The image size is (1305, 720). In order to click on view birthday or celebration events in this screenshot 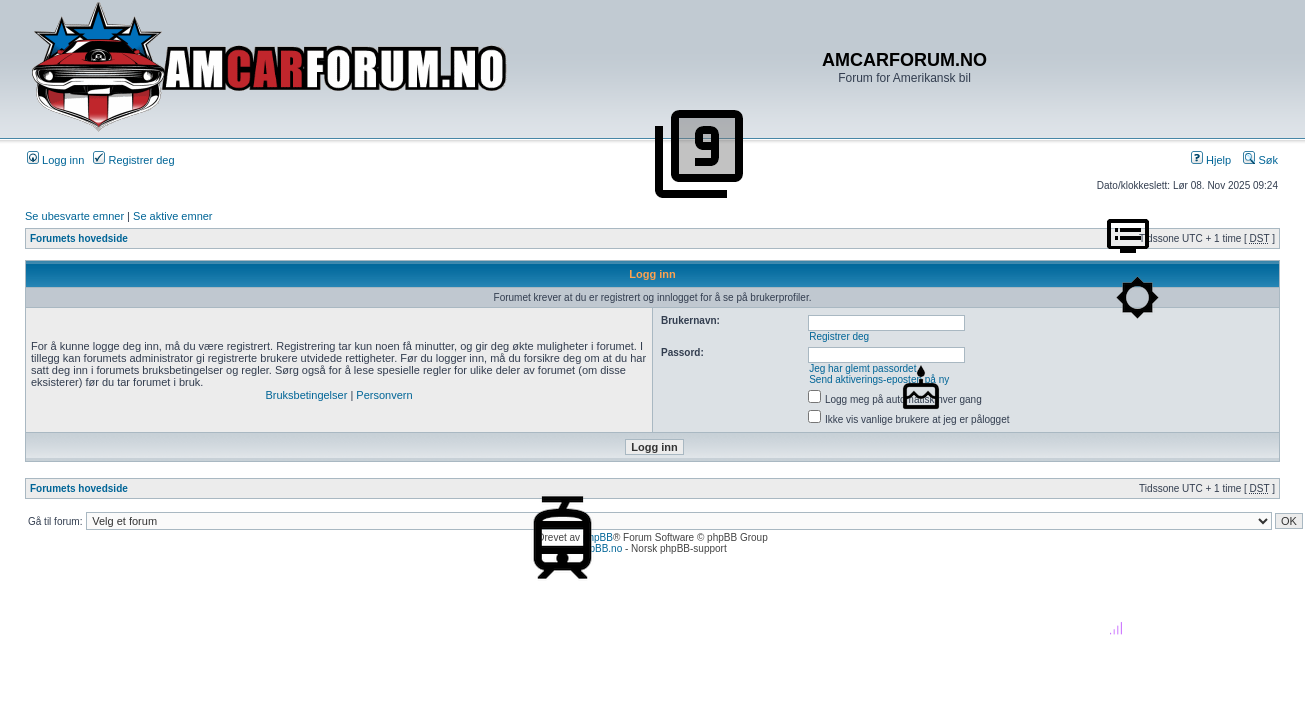, I will do `click(921, 389)`.